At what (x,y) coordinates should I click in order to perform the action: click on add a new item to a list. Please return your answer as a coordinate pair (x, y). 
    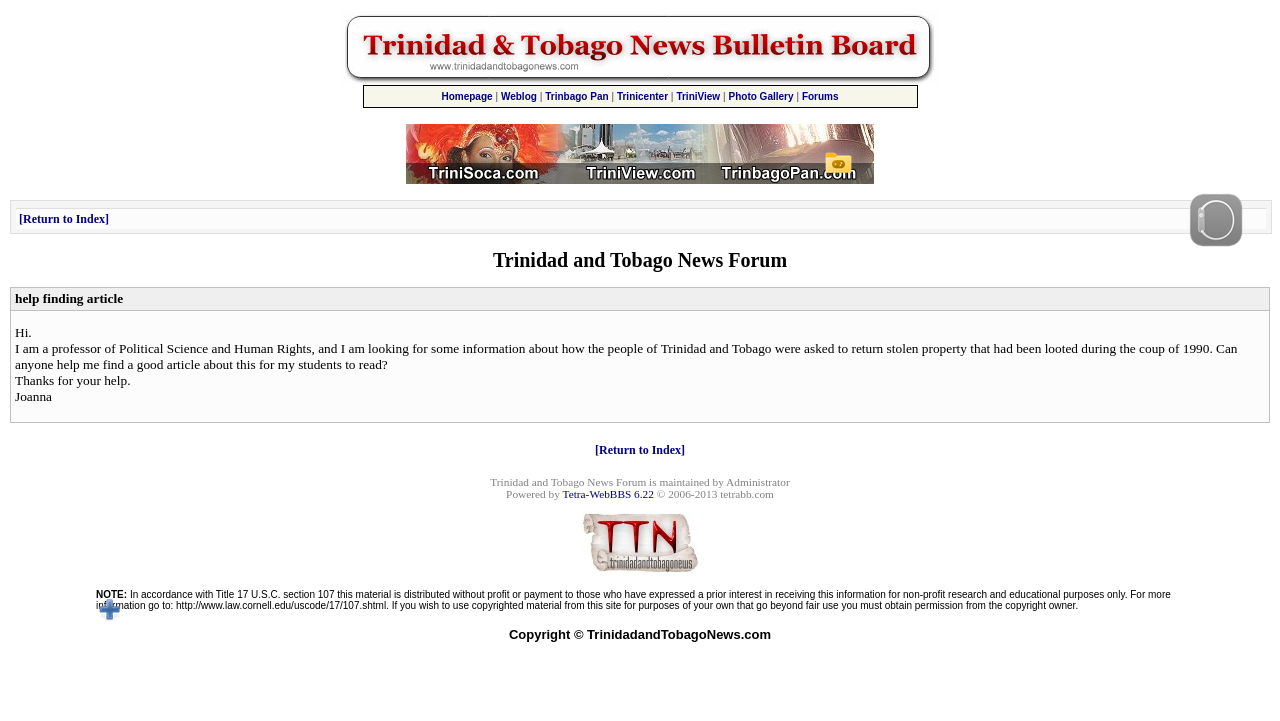
    Looking at the image, I should click on (109, 610).